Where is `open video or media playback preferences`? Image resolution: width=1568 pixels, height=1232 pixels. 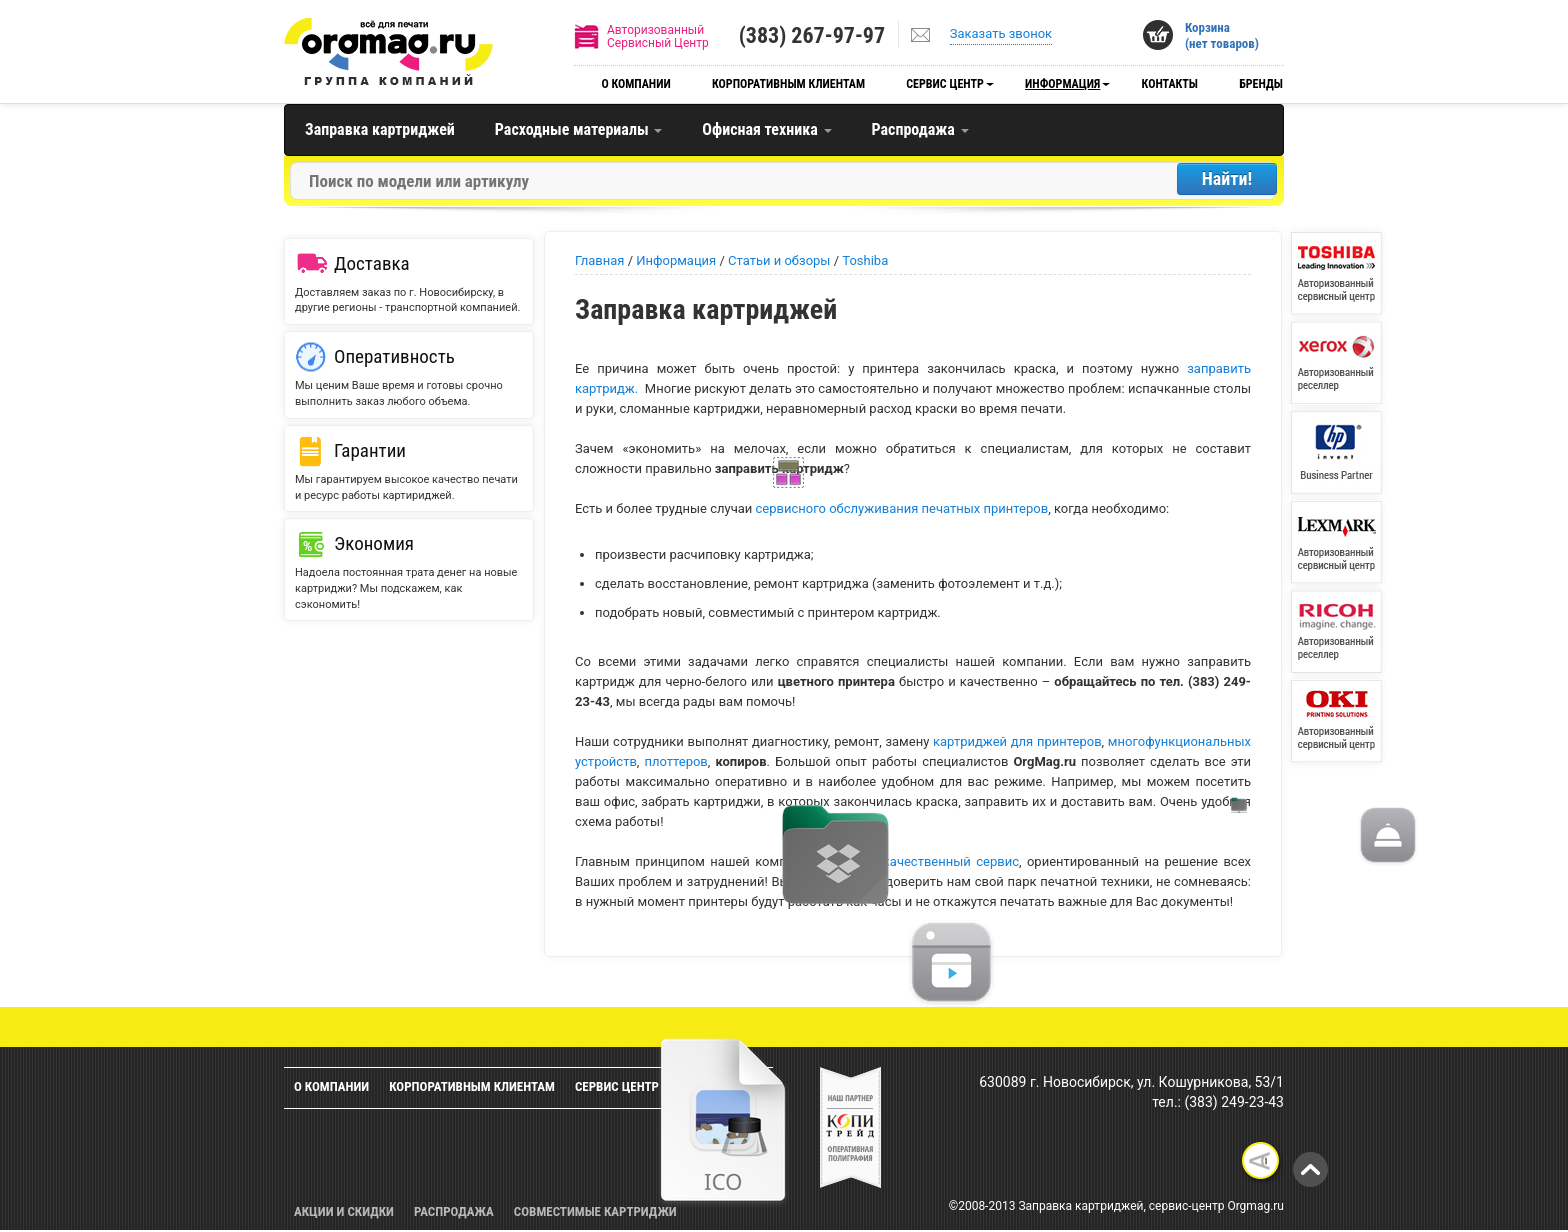 open video or media playback preferences is located at coordinates (951, 963).